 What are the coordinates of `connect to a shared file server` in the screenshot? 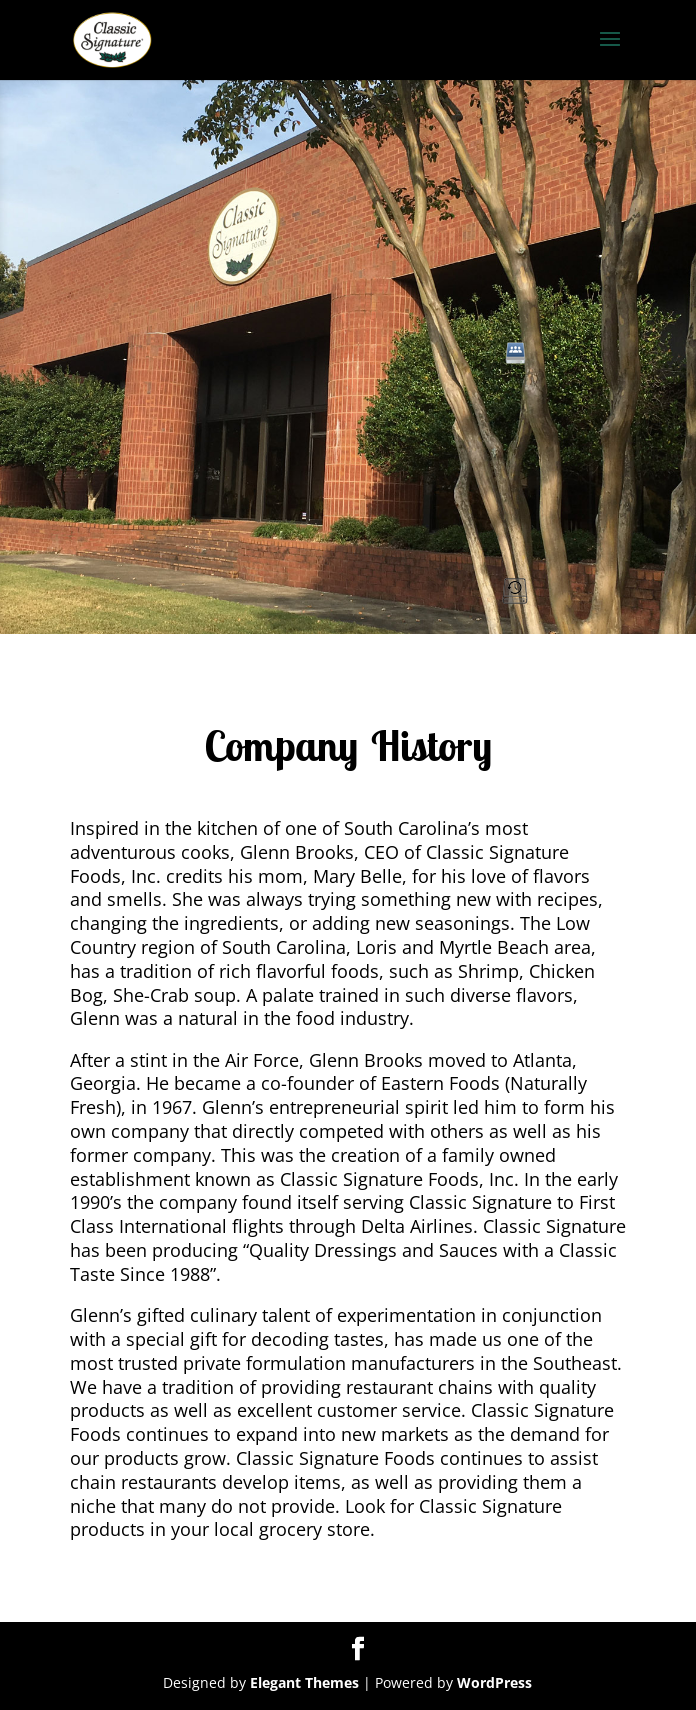 It's located at (515, 353).